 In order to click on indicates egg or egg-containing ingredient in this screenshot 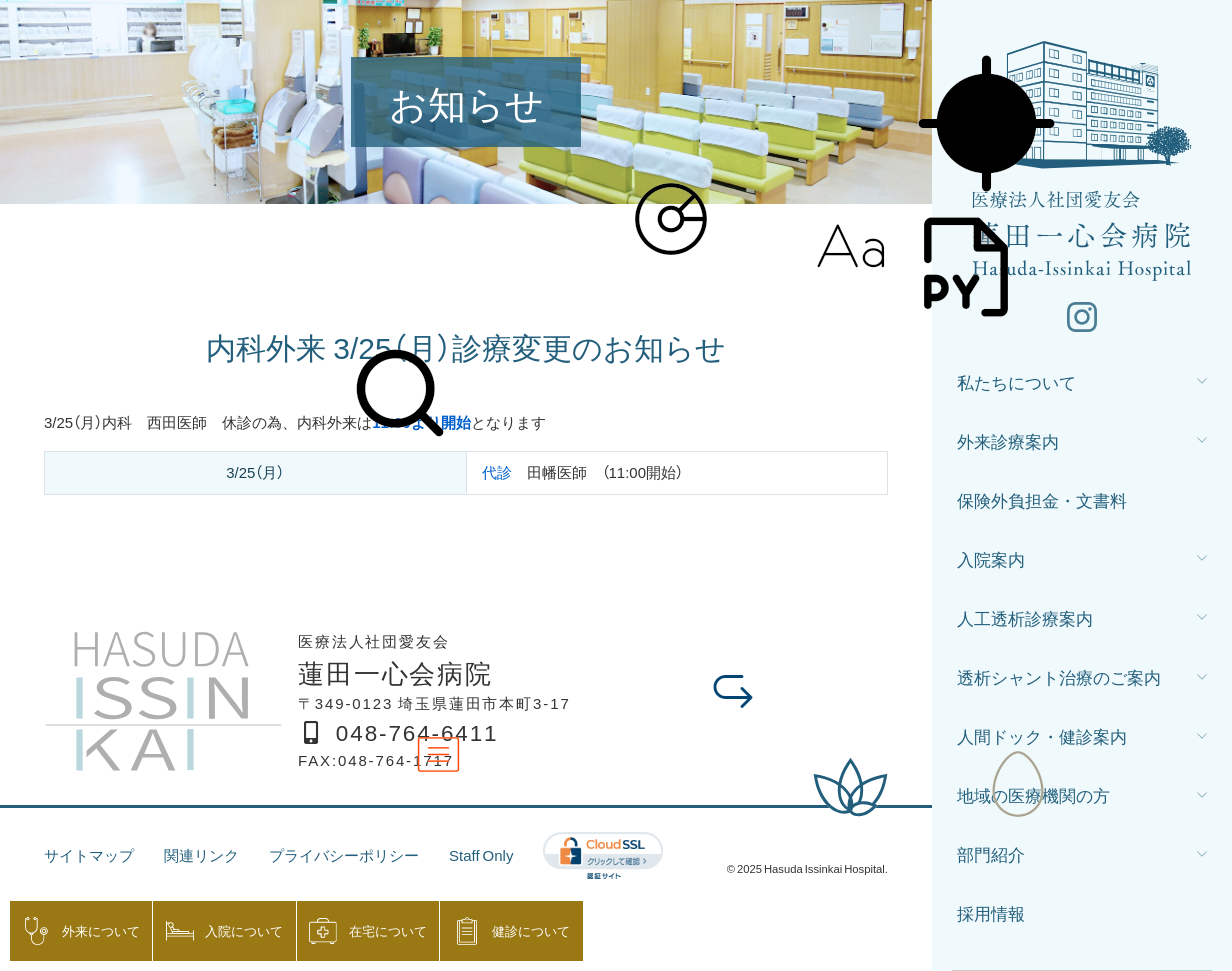, I will do `click(1018, 784)`.